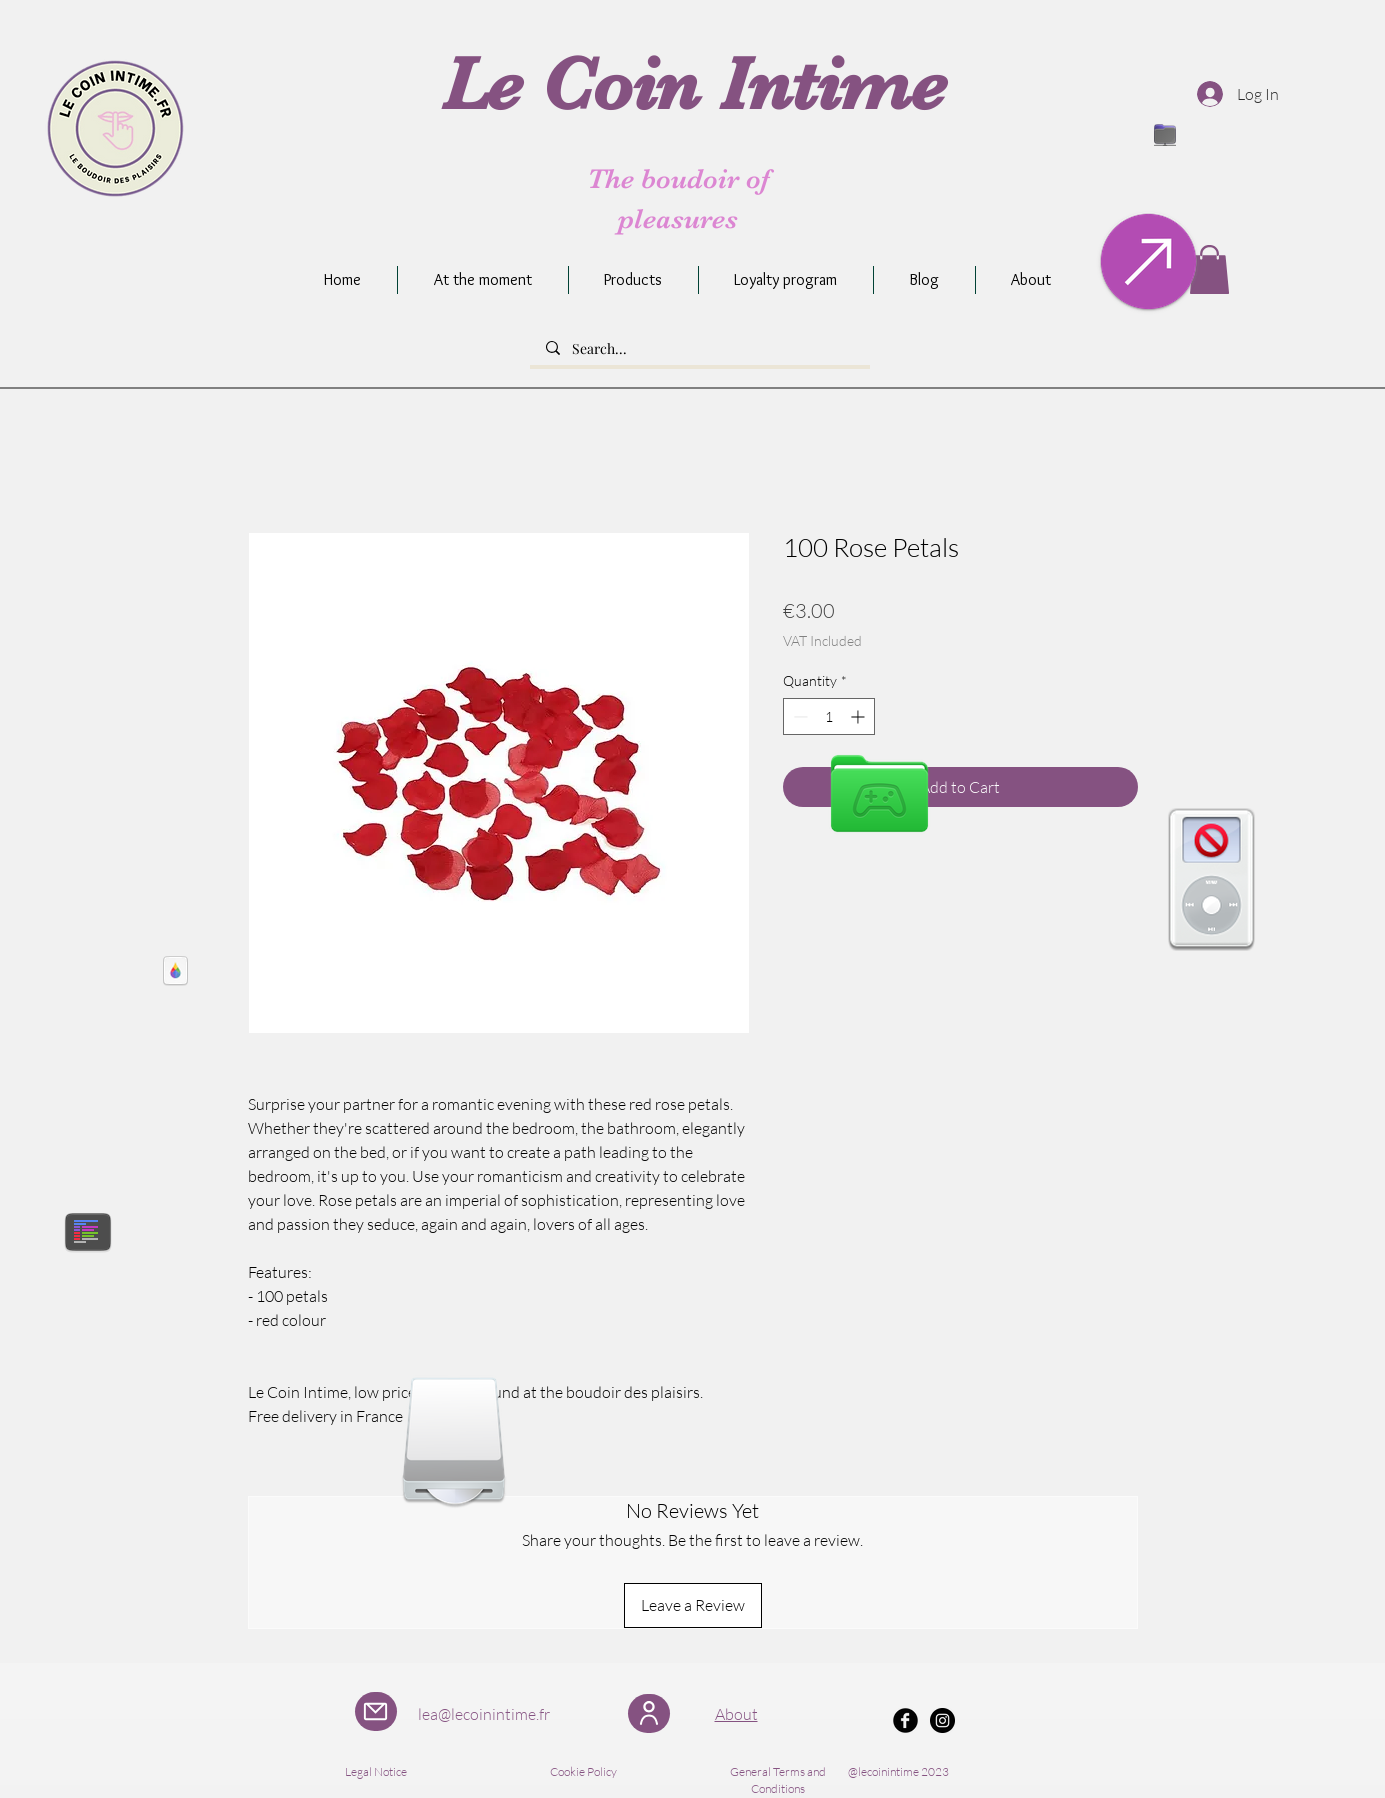  Describe the element at coordinates (1148, 261) in the screenshot. I see `indicates a symbolic link or shortcut to another file` at that location.